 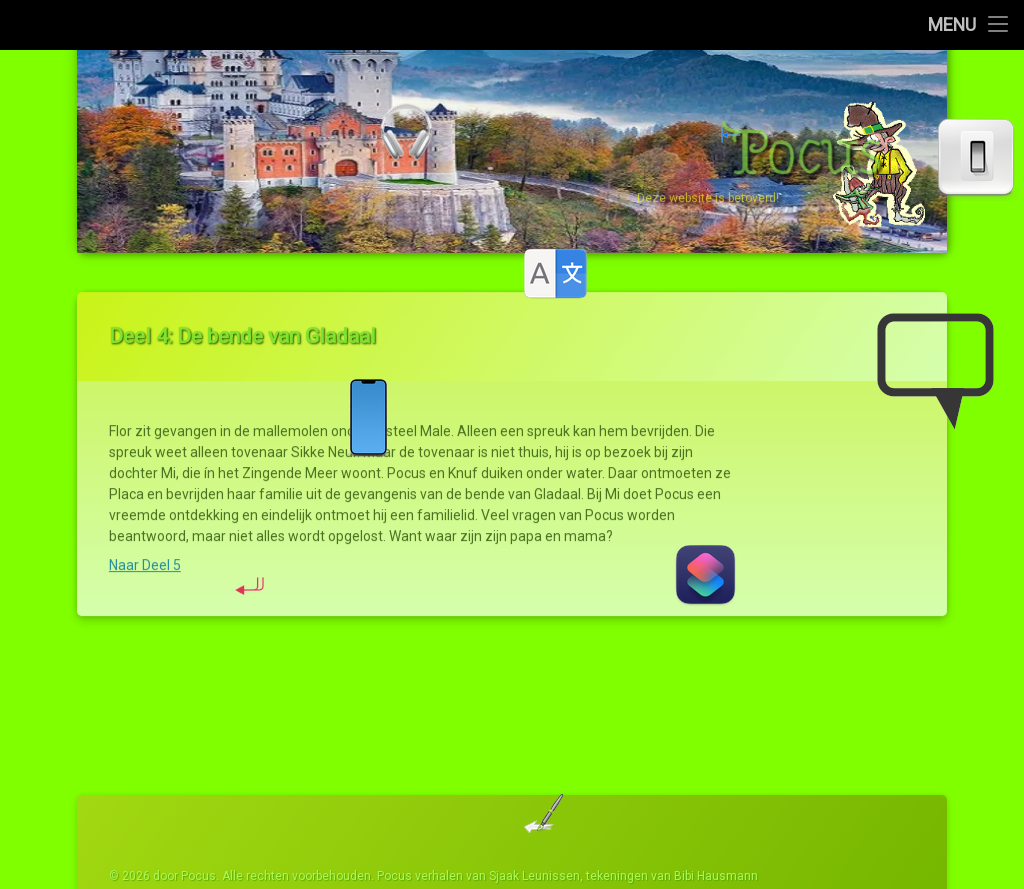 What do you see at coordinates (249, 584) in the screenshot?
I see `reply to all recipients of an email` at bounding box center [249, 584].